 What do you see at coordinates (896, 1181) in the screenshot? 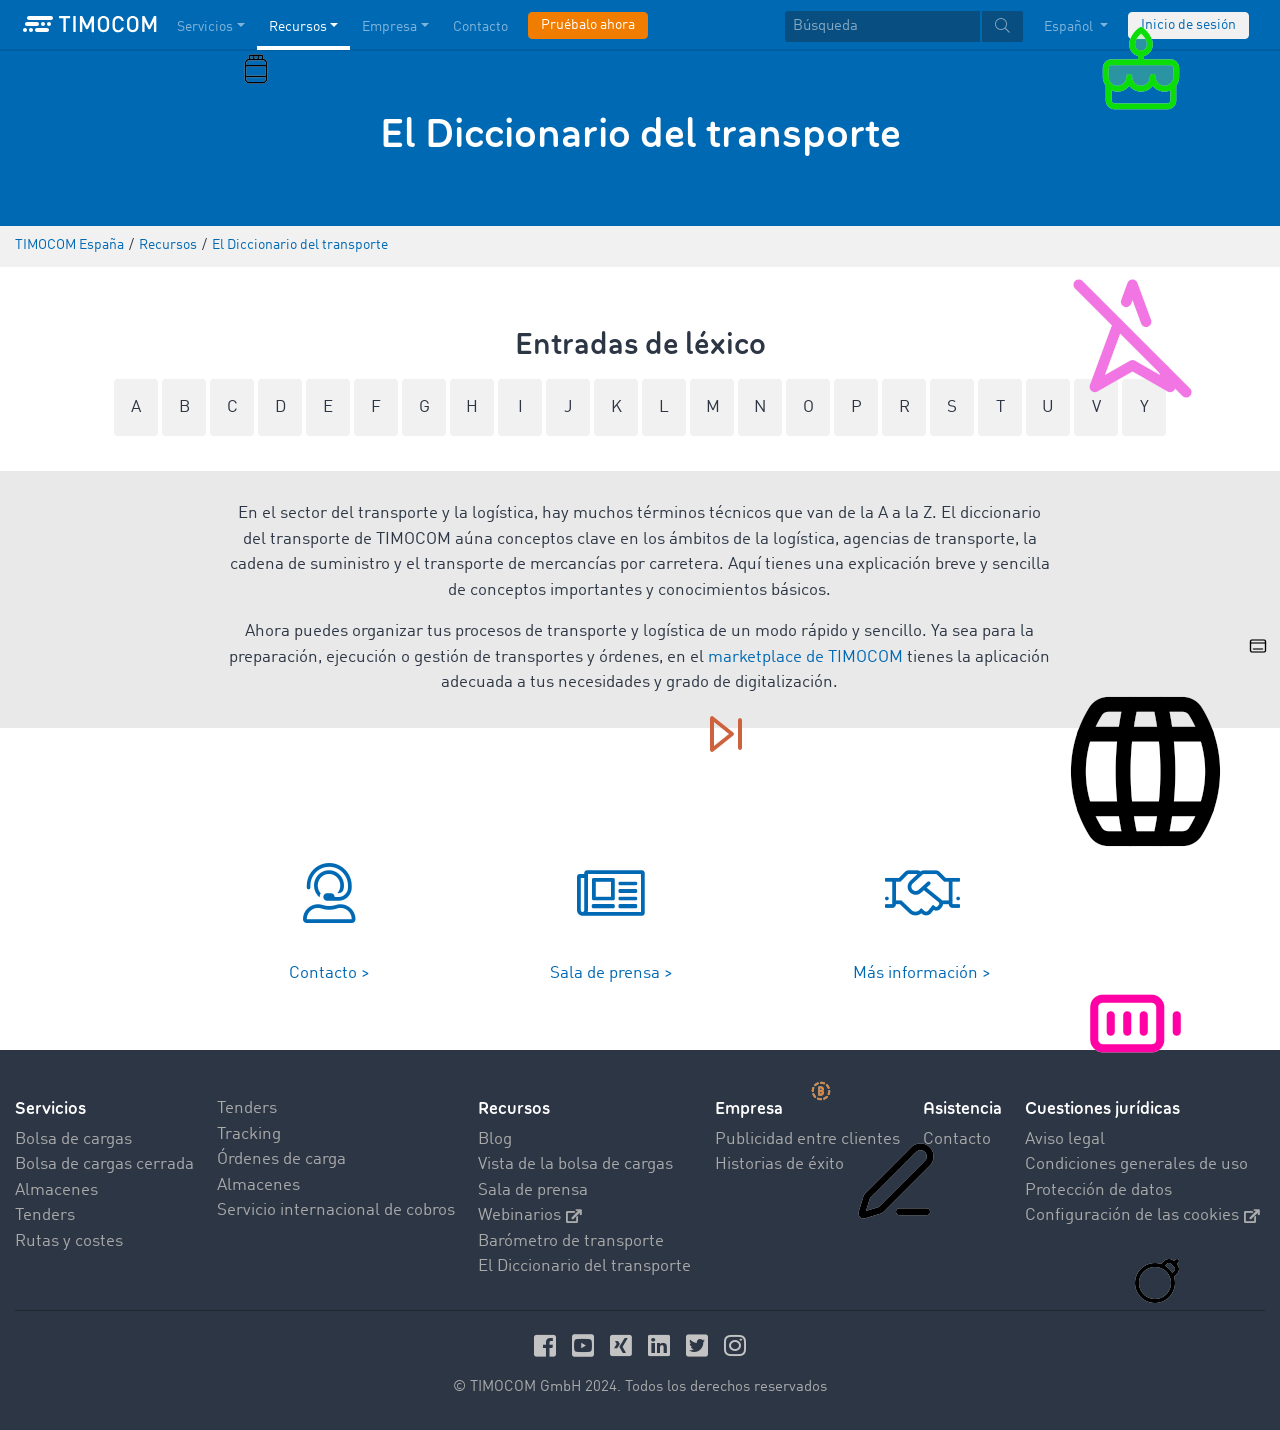
I see `edit text or content` at bounding box center [896, 1181].